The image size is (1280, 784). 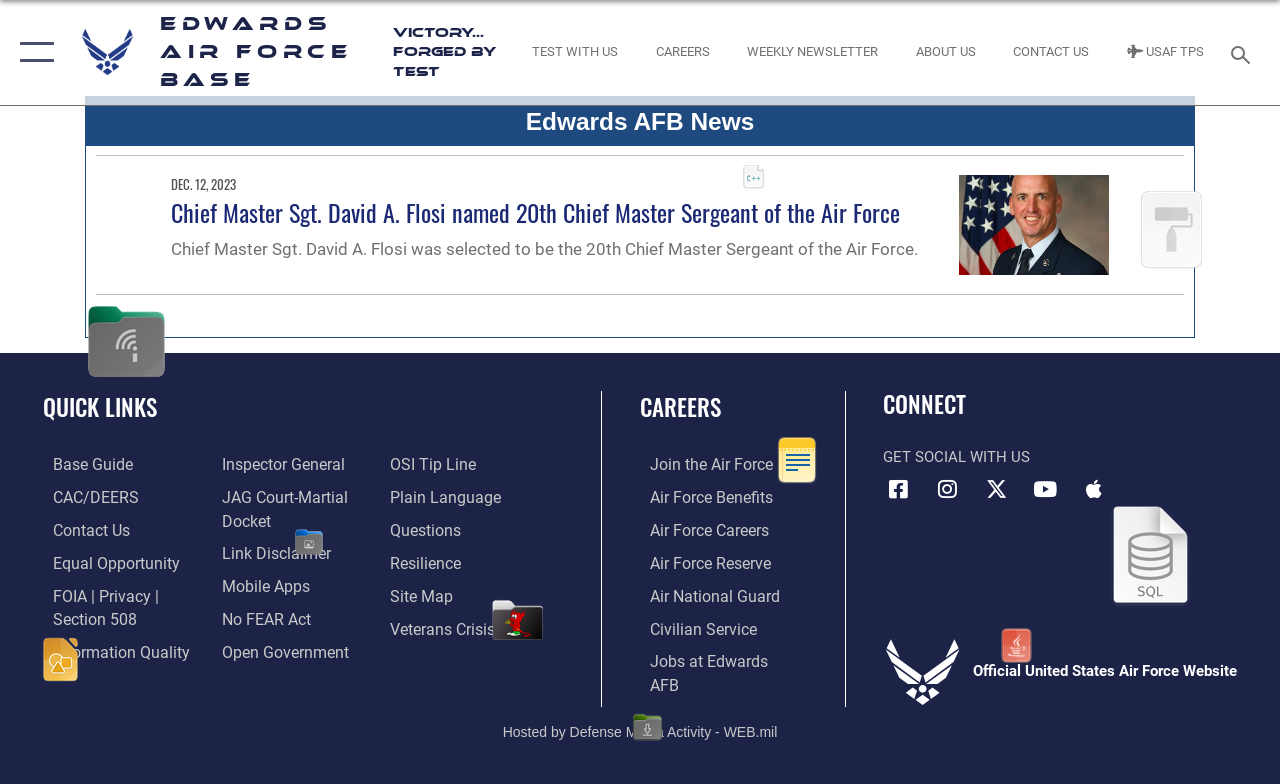 I want to click on a C++ source code file, so click(x=753, y=176).